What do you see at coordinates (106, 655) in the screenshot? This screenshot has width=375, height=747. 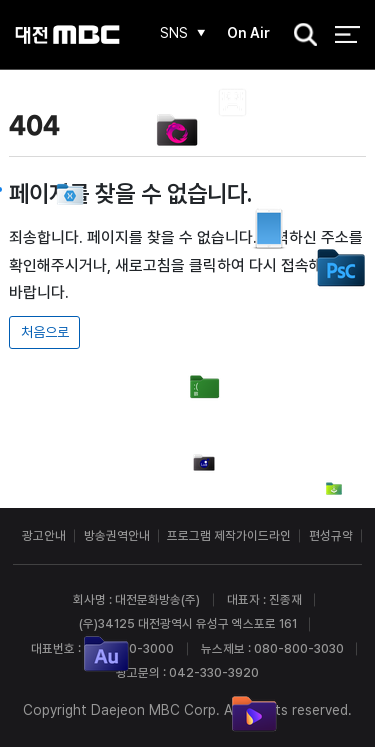 I see `open adobe audition project files folder` at bounding box center [106, 655].